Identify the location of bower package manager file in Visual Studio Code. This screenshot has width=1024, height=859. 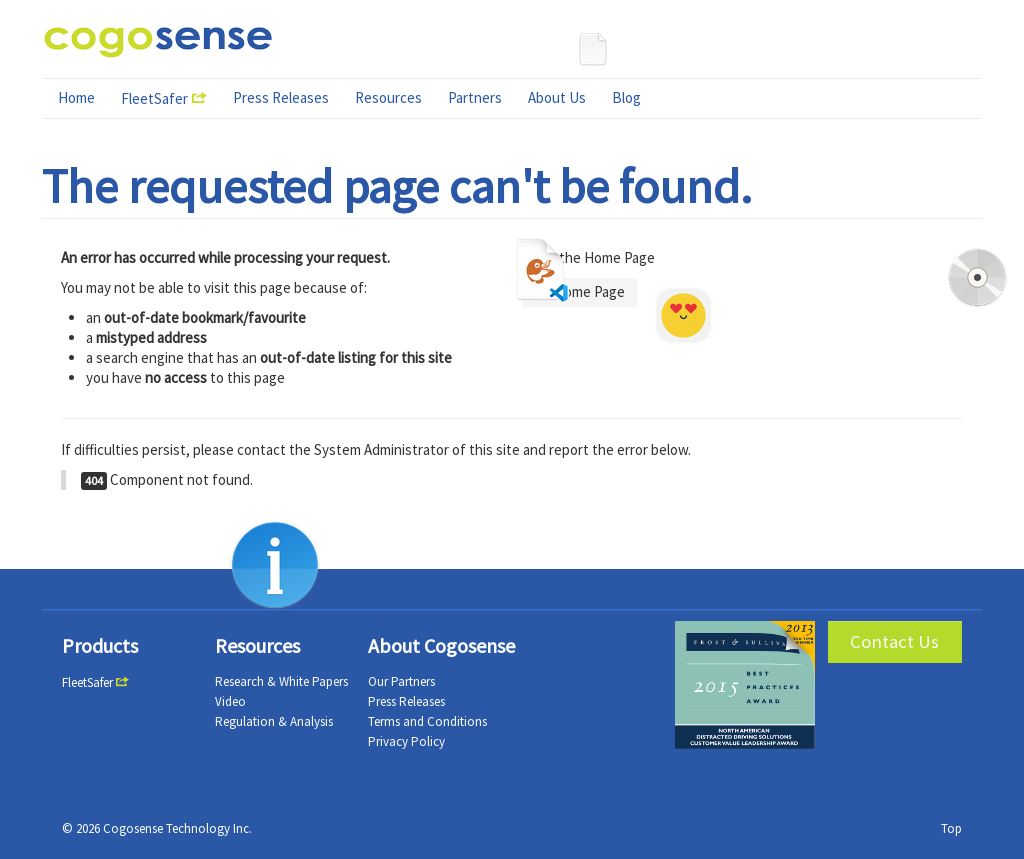
(540, 270).